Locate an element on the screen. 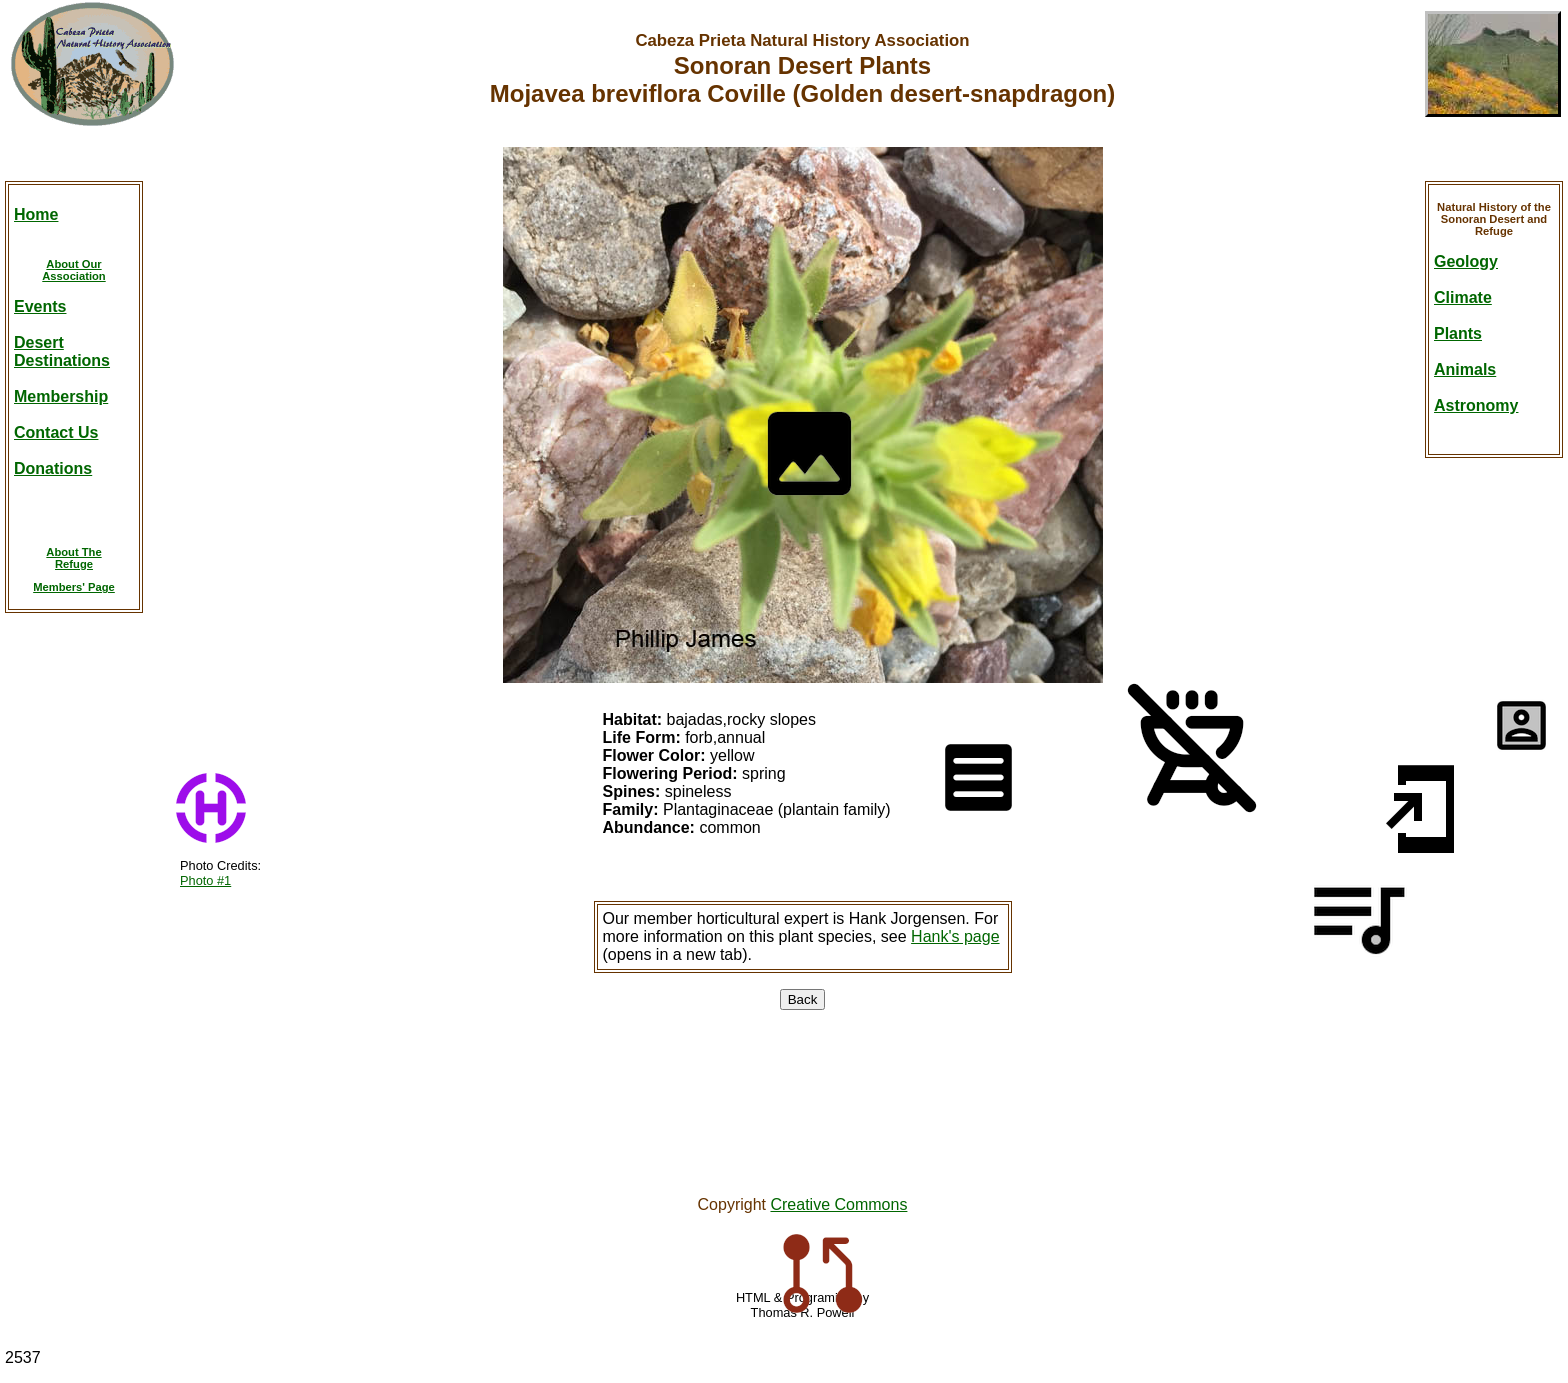 The width and height of the screenshot is (1568, 1383). indicates a helipad or helicopter landing zone is located at coordinates (211, 808).